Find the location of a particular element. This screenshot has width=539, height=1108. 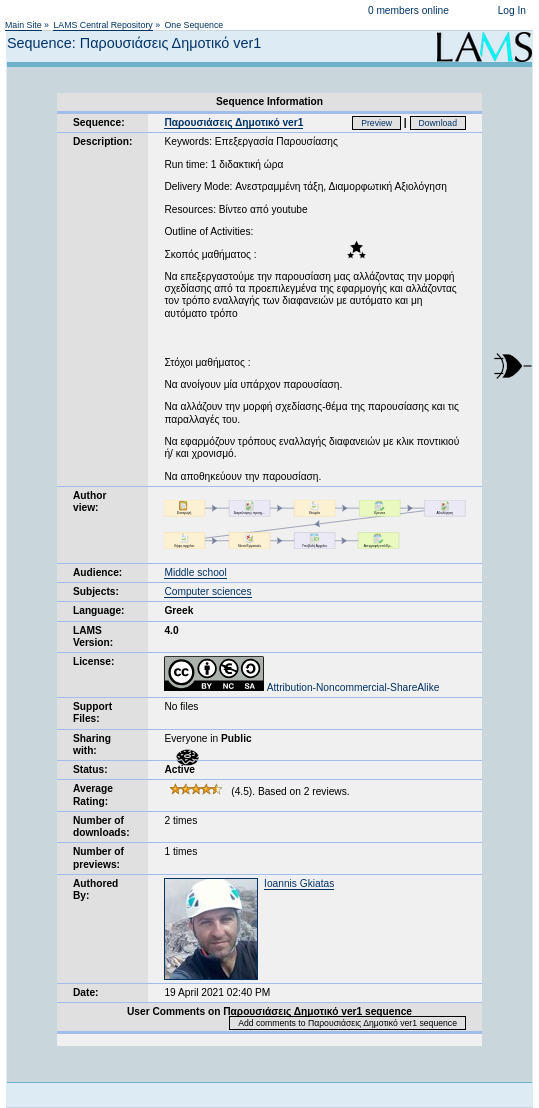

view your ratings or reviews is located at coordinates (356, 249).